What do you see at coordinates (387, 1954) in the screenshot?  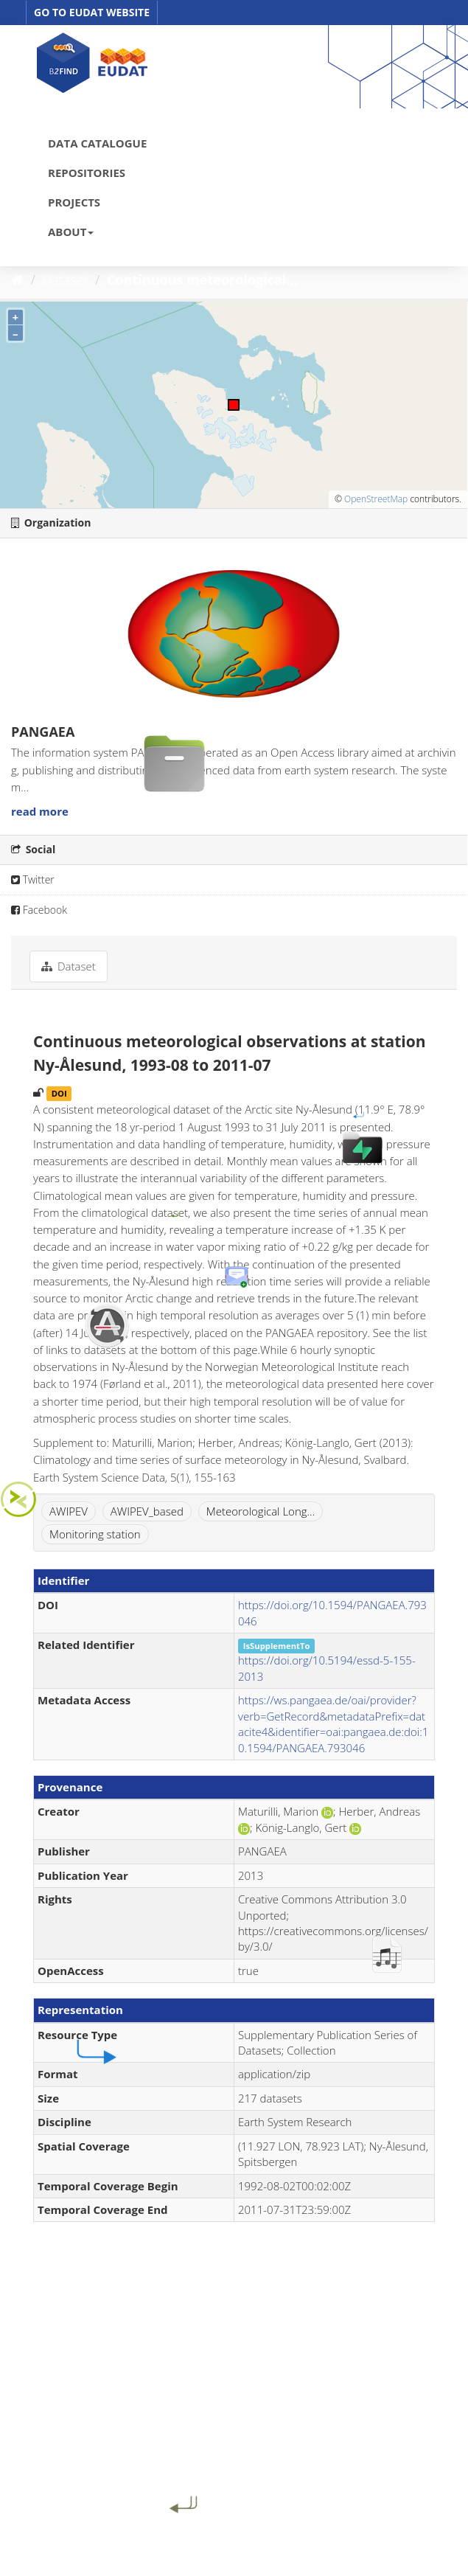 I see `an eMelody ringtone or melody file` at bounding box center [387, 1954].